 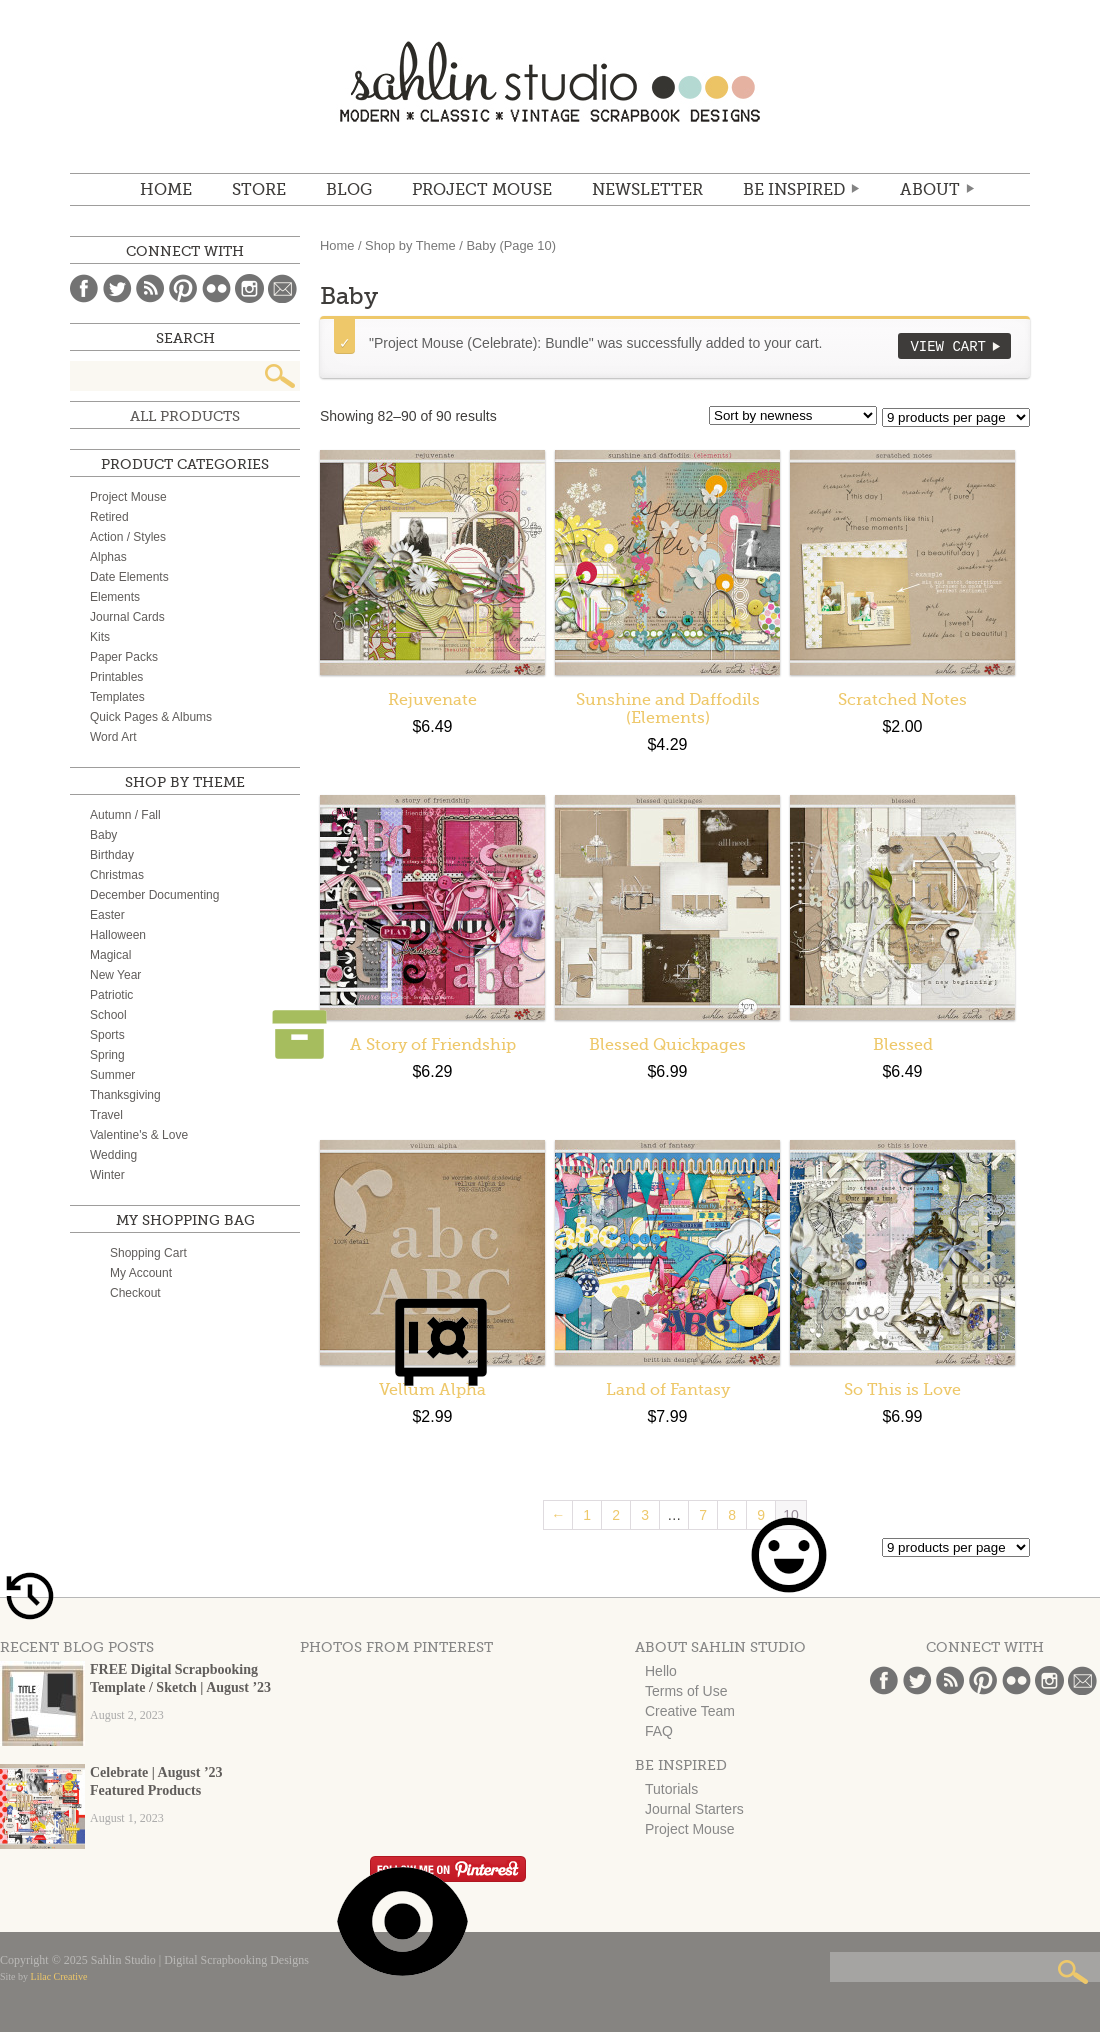 I want to click on view or preview content, so click(x=402, y=1921).